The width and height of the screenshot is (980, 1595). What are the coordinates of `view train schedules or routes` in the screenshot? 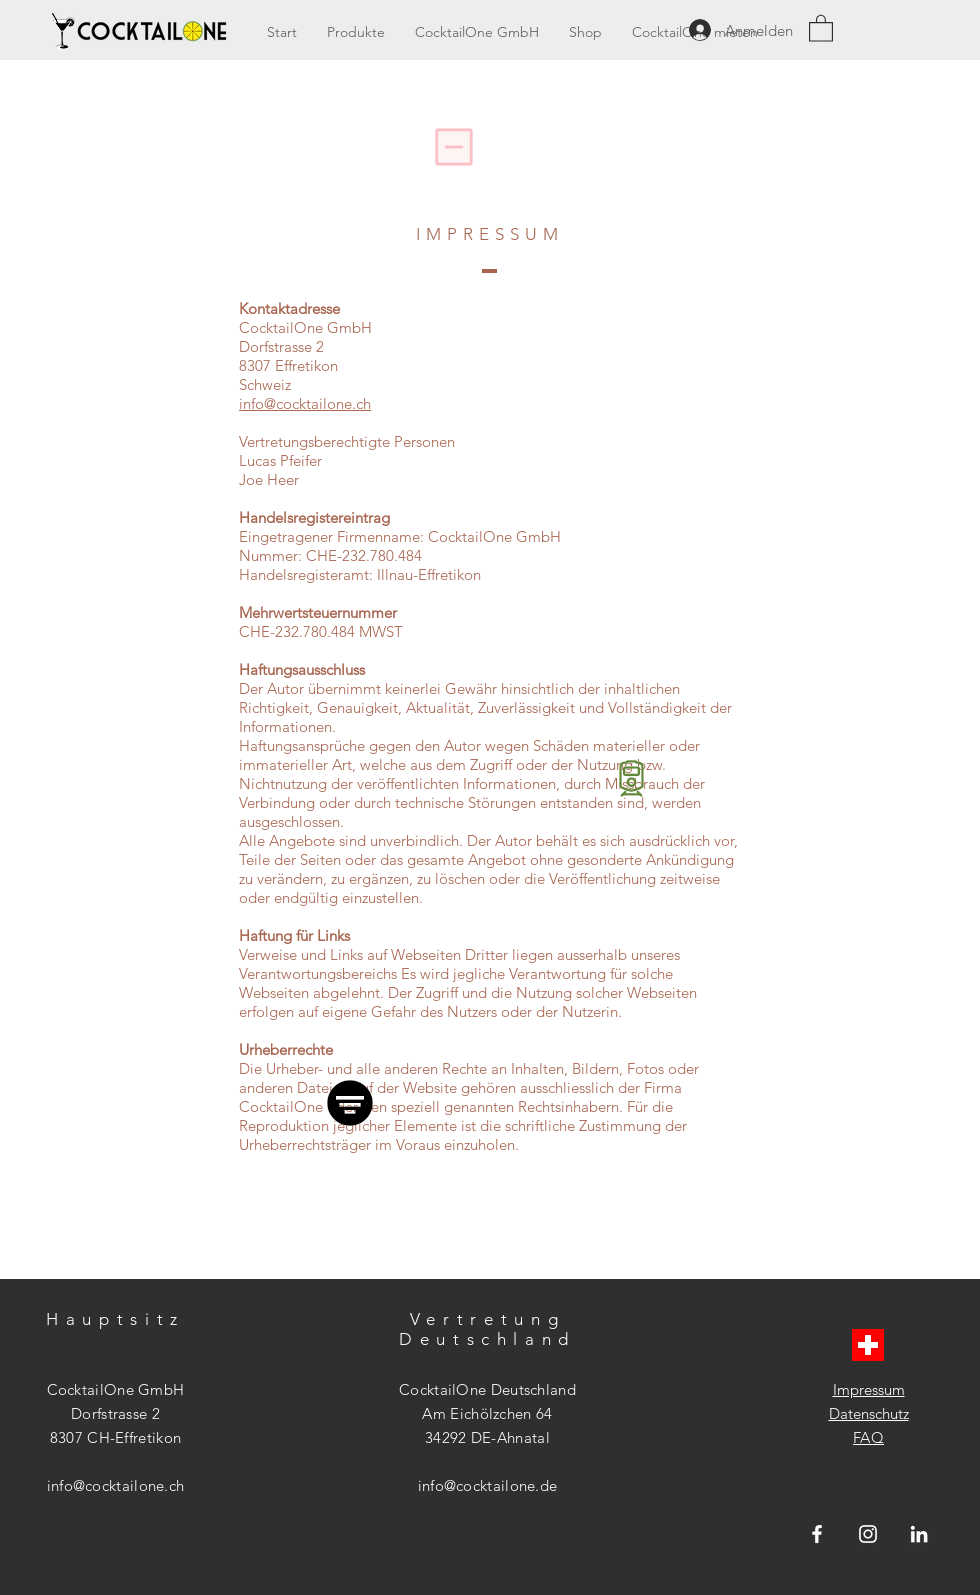 It's located at (631, 778).